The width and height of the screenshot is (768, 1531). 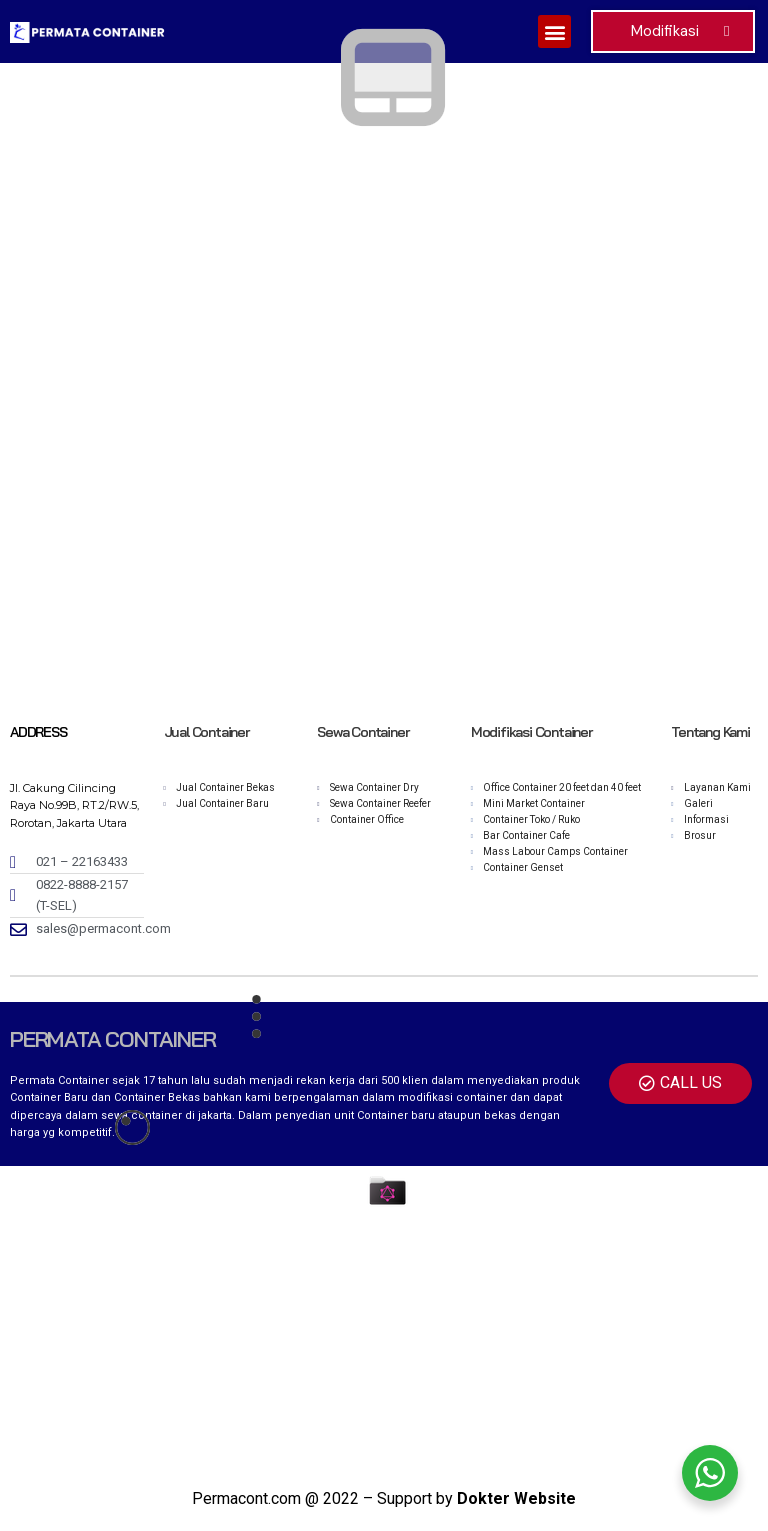 I want to click on open folder containing GraphQL project files, so click(x=387, y=1191).